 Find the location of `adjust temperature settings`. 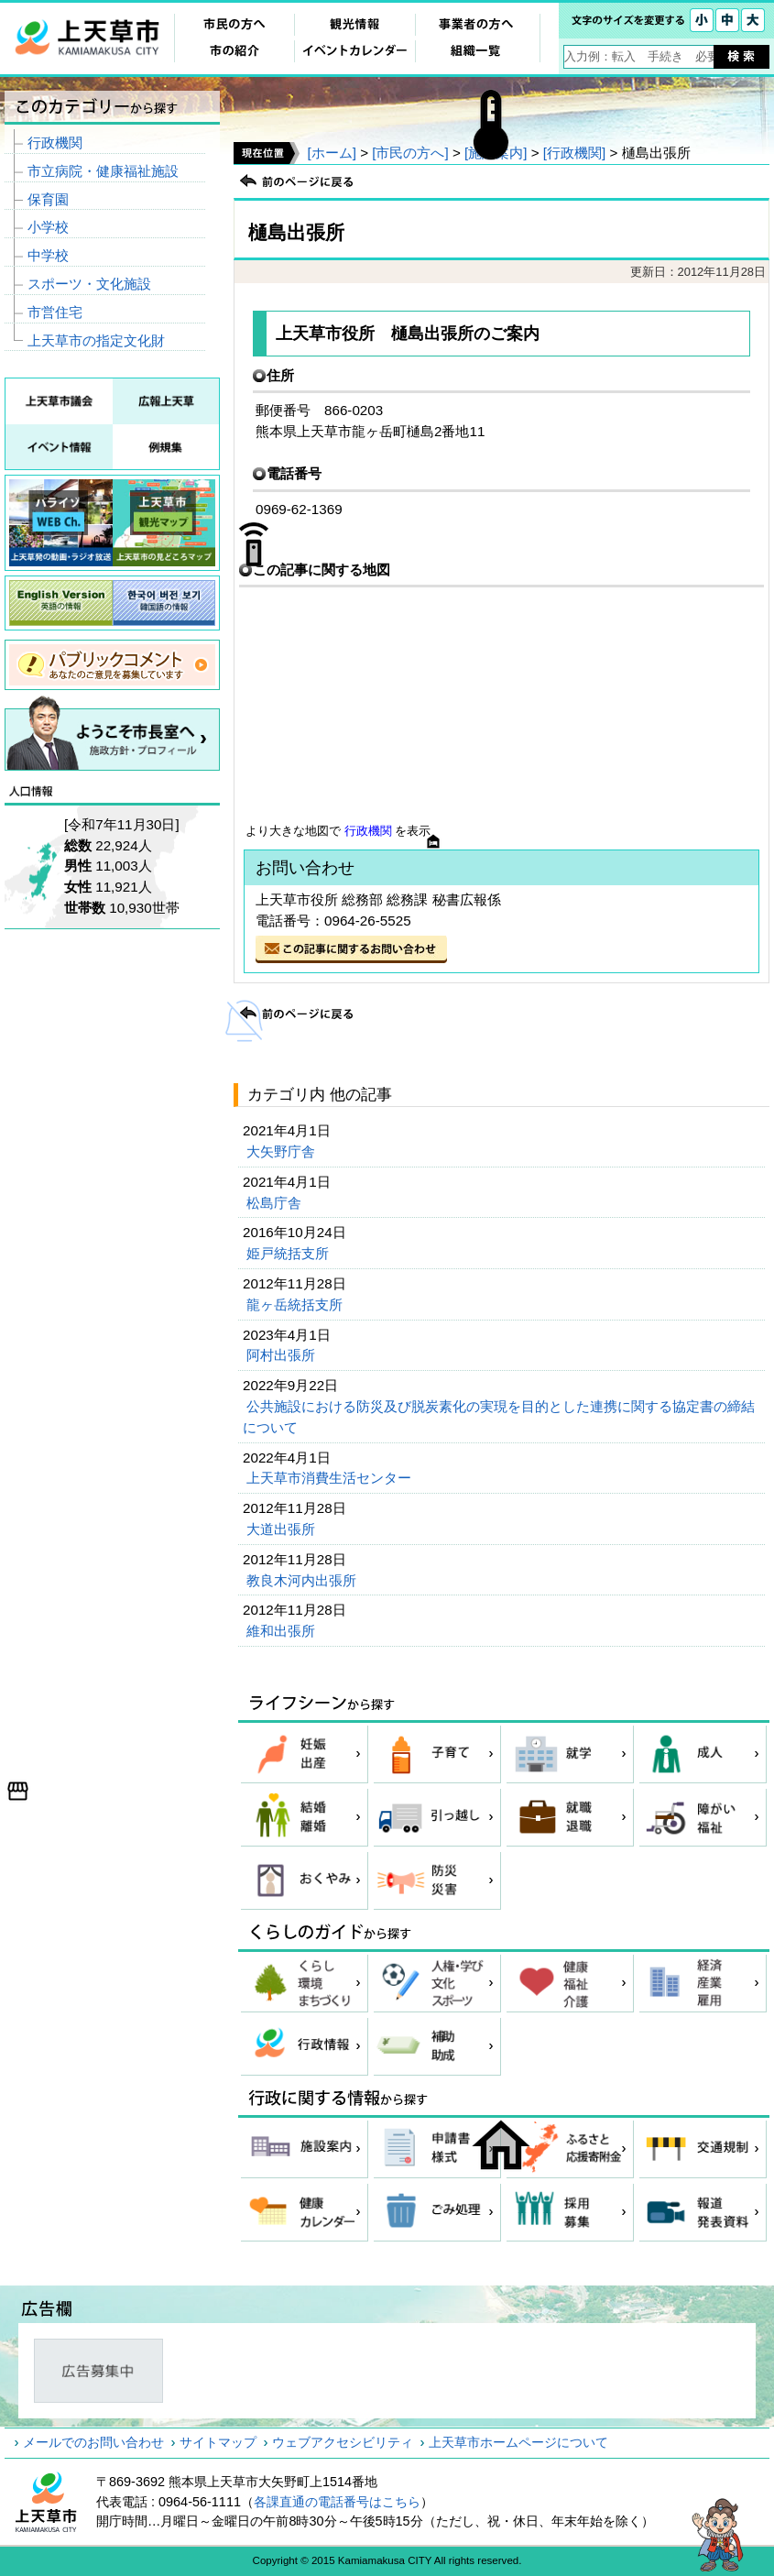

adjust temperature settings is located at coordinates (491, 125).